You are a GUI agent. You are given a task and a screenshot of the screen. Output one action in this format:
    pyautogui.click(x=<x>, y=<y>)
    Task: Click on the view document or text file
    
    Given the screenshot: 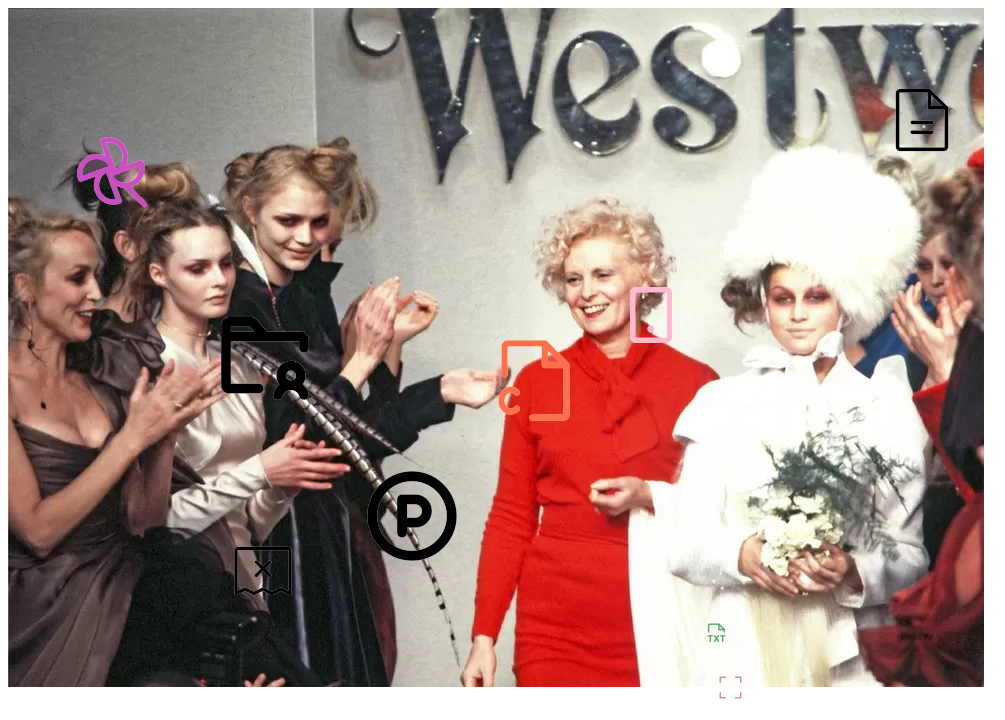 What is the action you would take?
    pyautogui.click(x=922, y=120)
    